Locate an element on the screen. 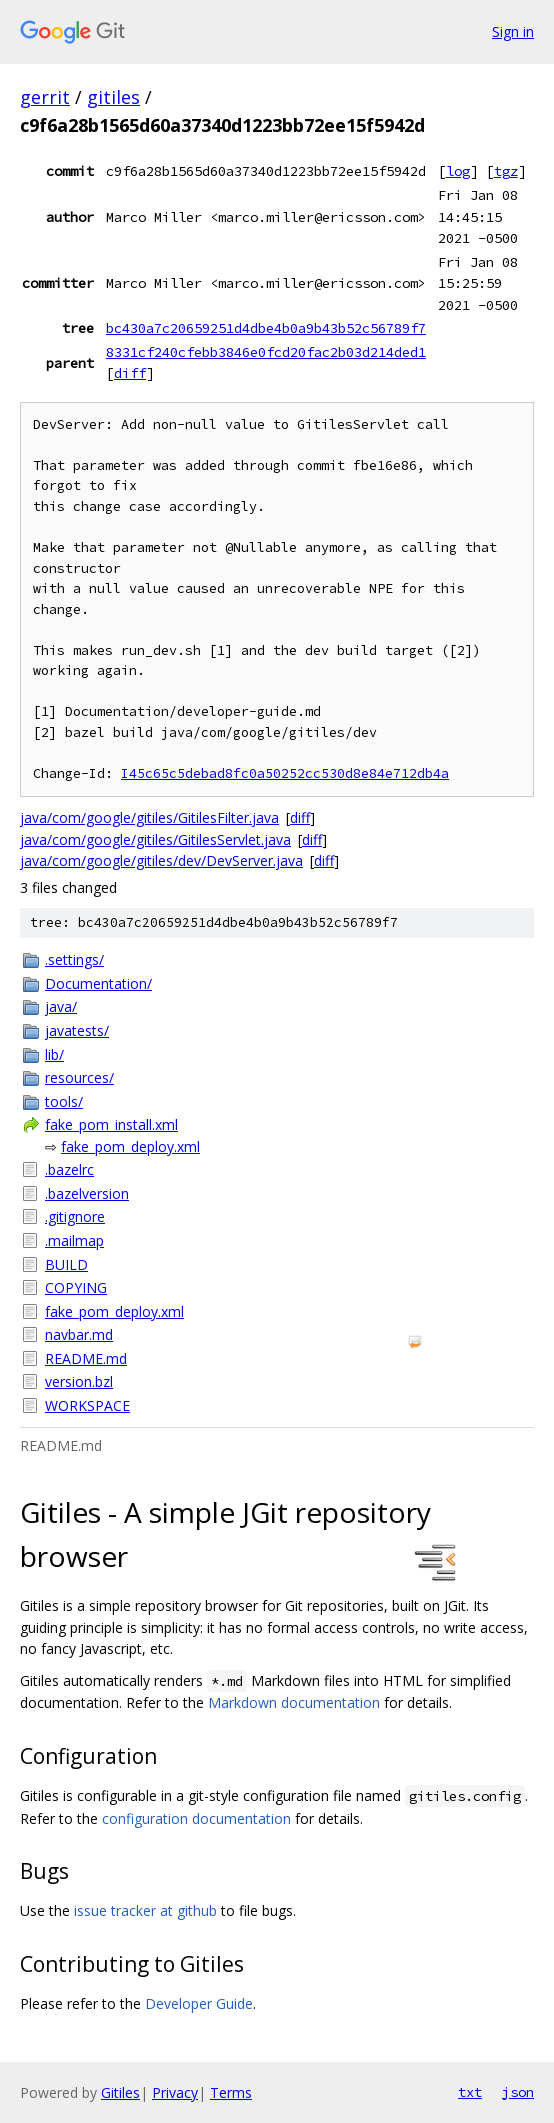  reply to the sender of this email is located at coordinates (415, 1341).